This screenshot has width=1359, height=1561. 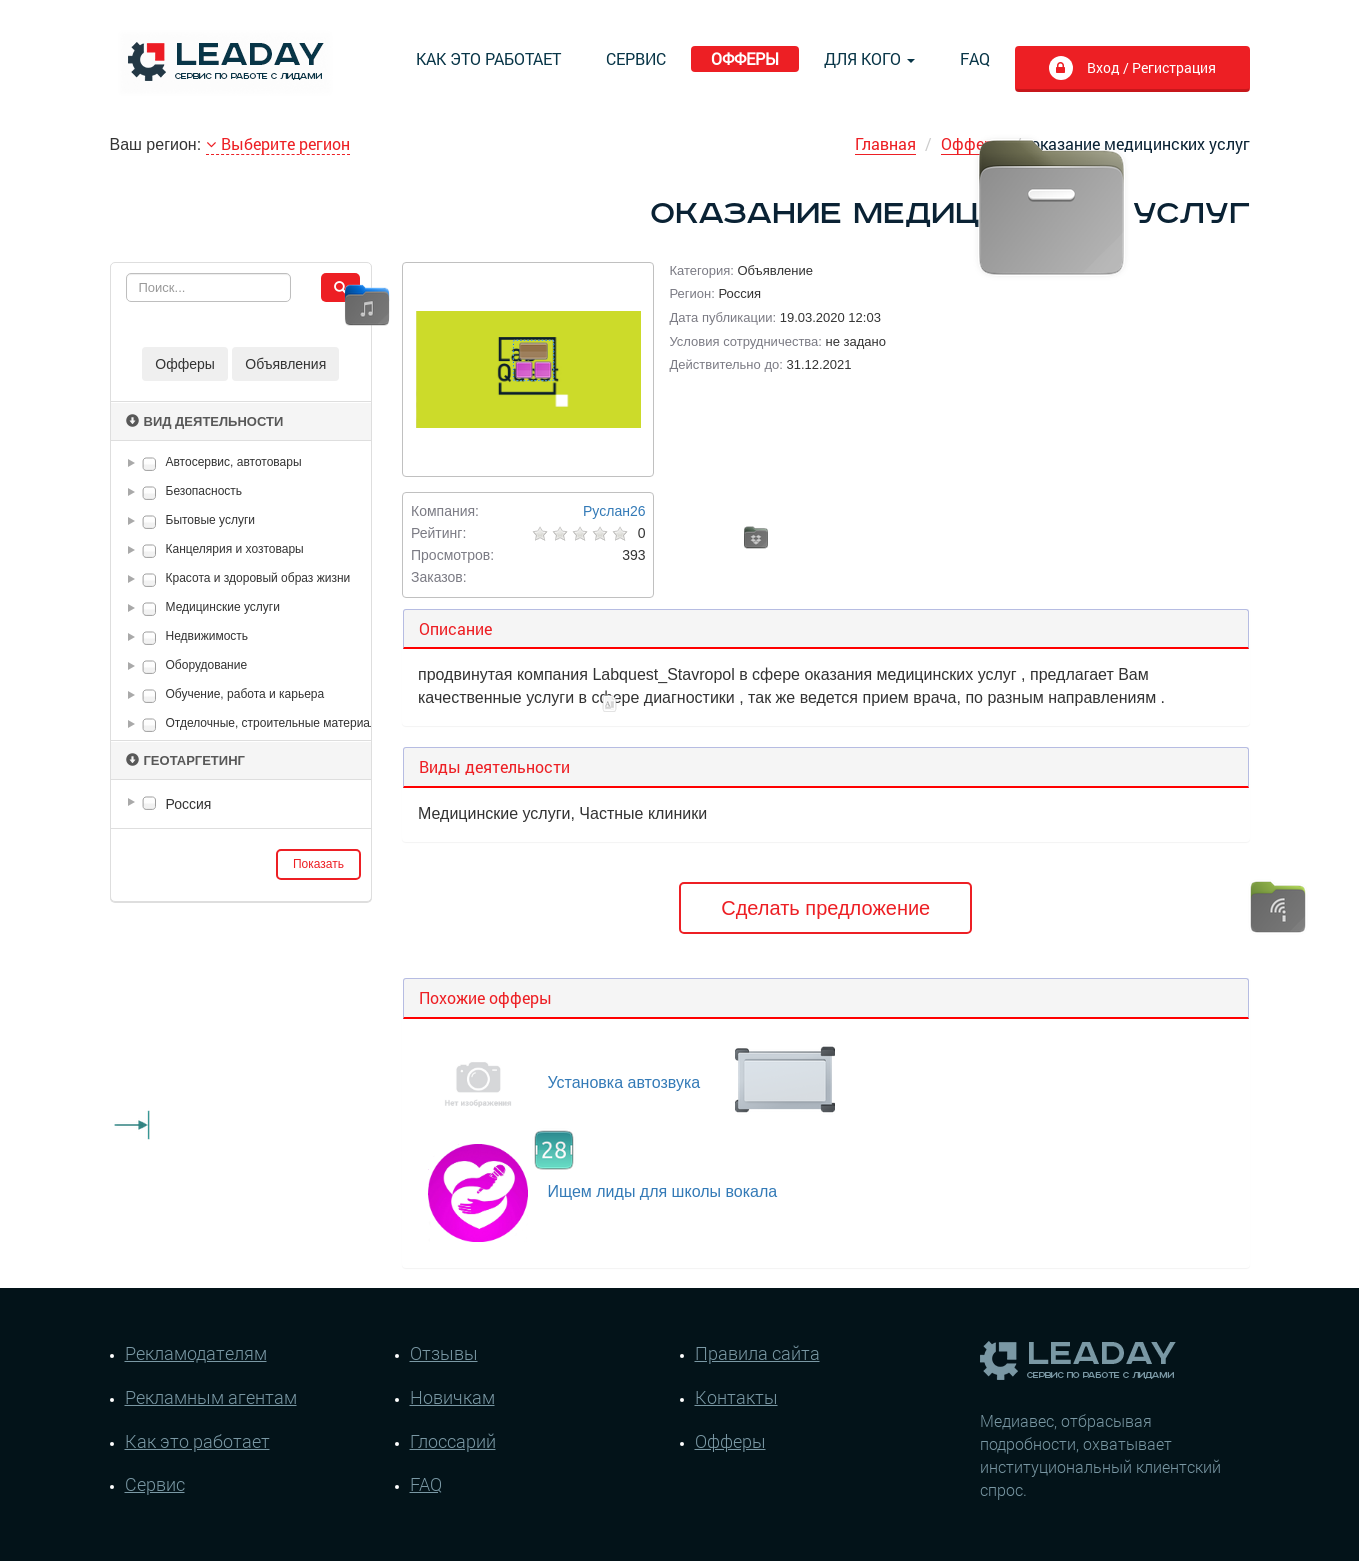 I want to click on select all items in the current view, so click(x=533, y=360).